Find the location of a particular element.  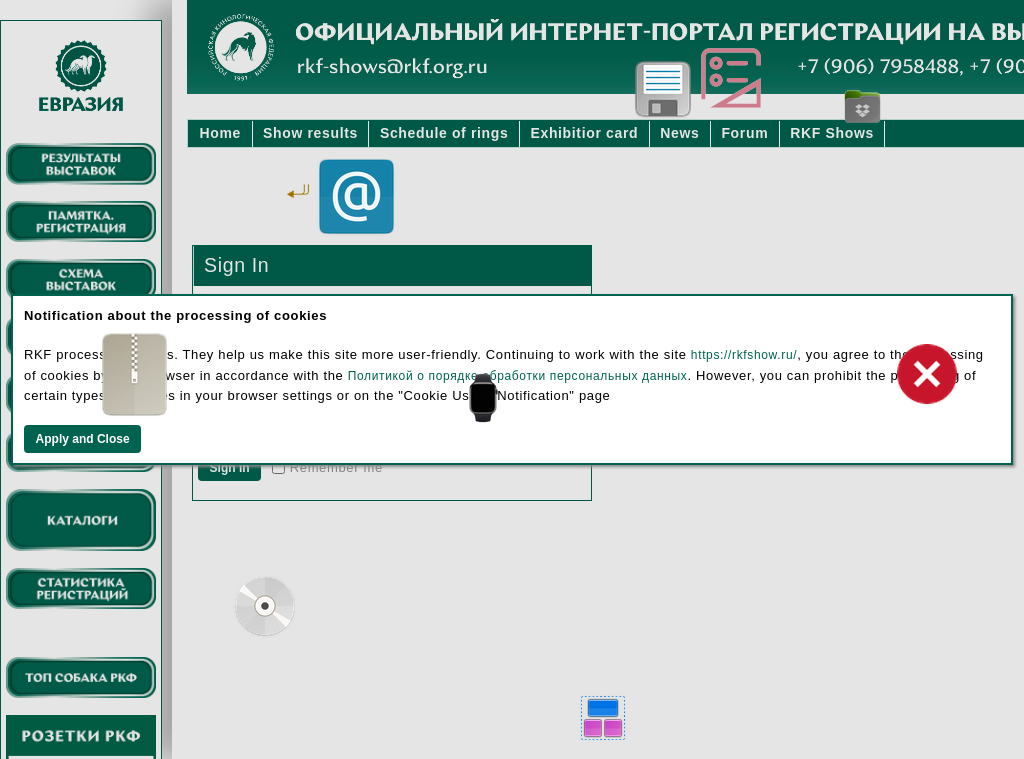

indicates a rewritable DVD disc drive is located at coordinates (265, 606).